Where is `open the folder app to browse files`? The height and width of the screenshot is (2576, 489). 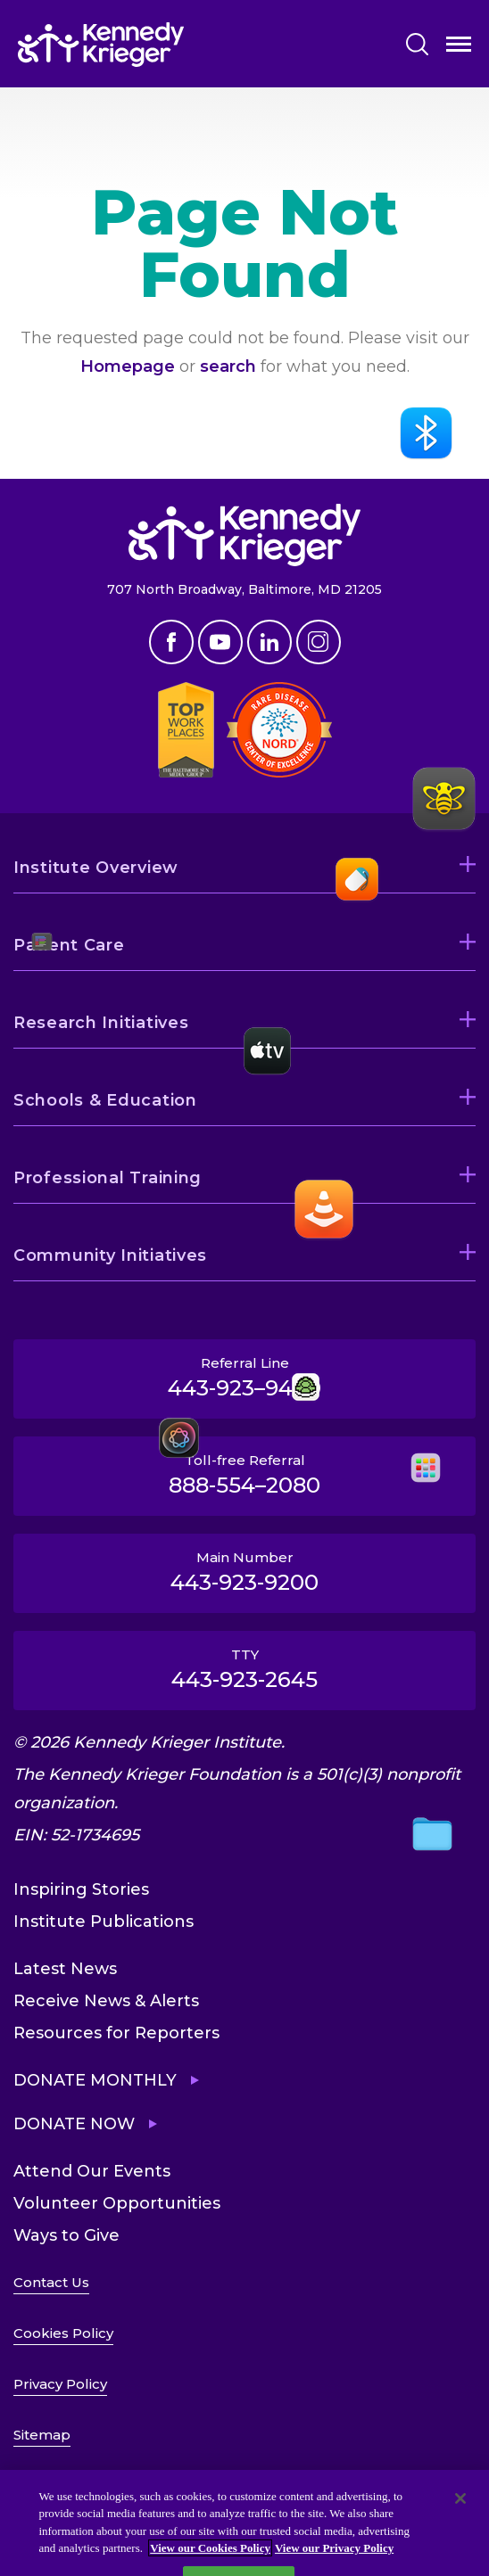
open the folder app to browse files is located at coordinates (432, 1833).